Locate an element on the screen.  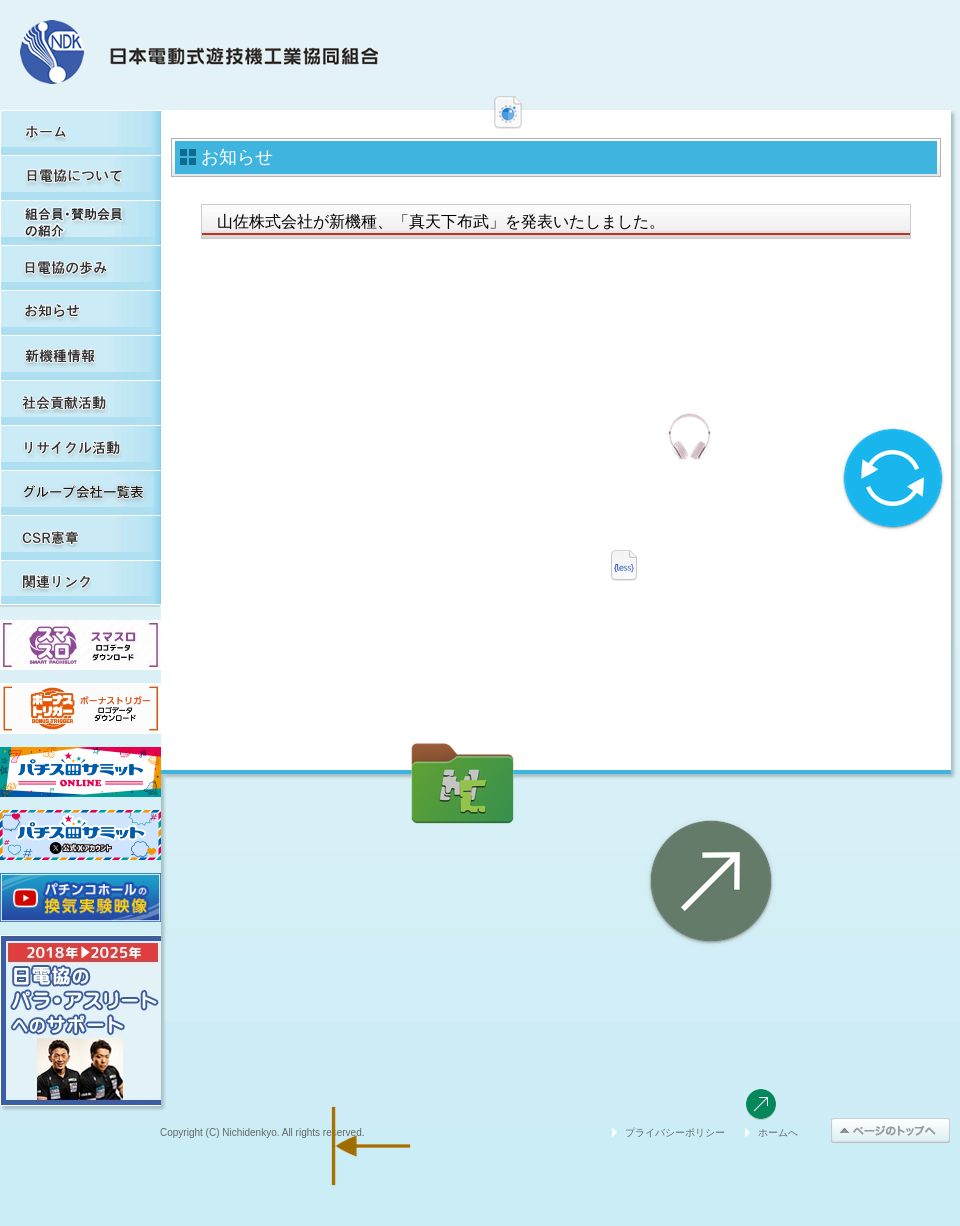
bluetooth headphones connected is located at coordinates (689, 436).